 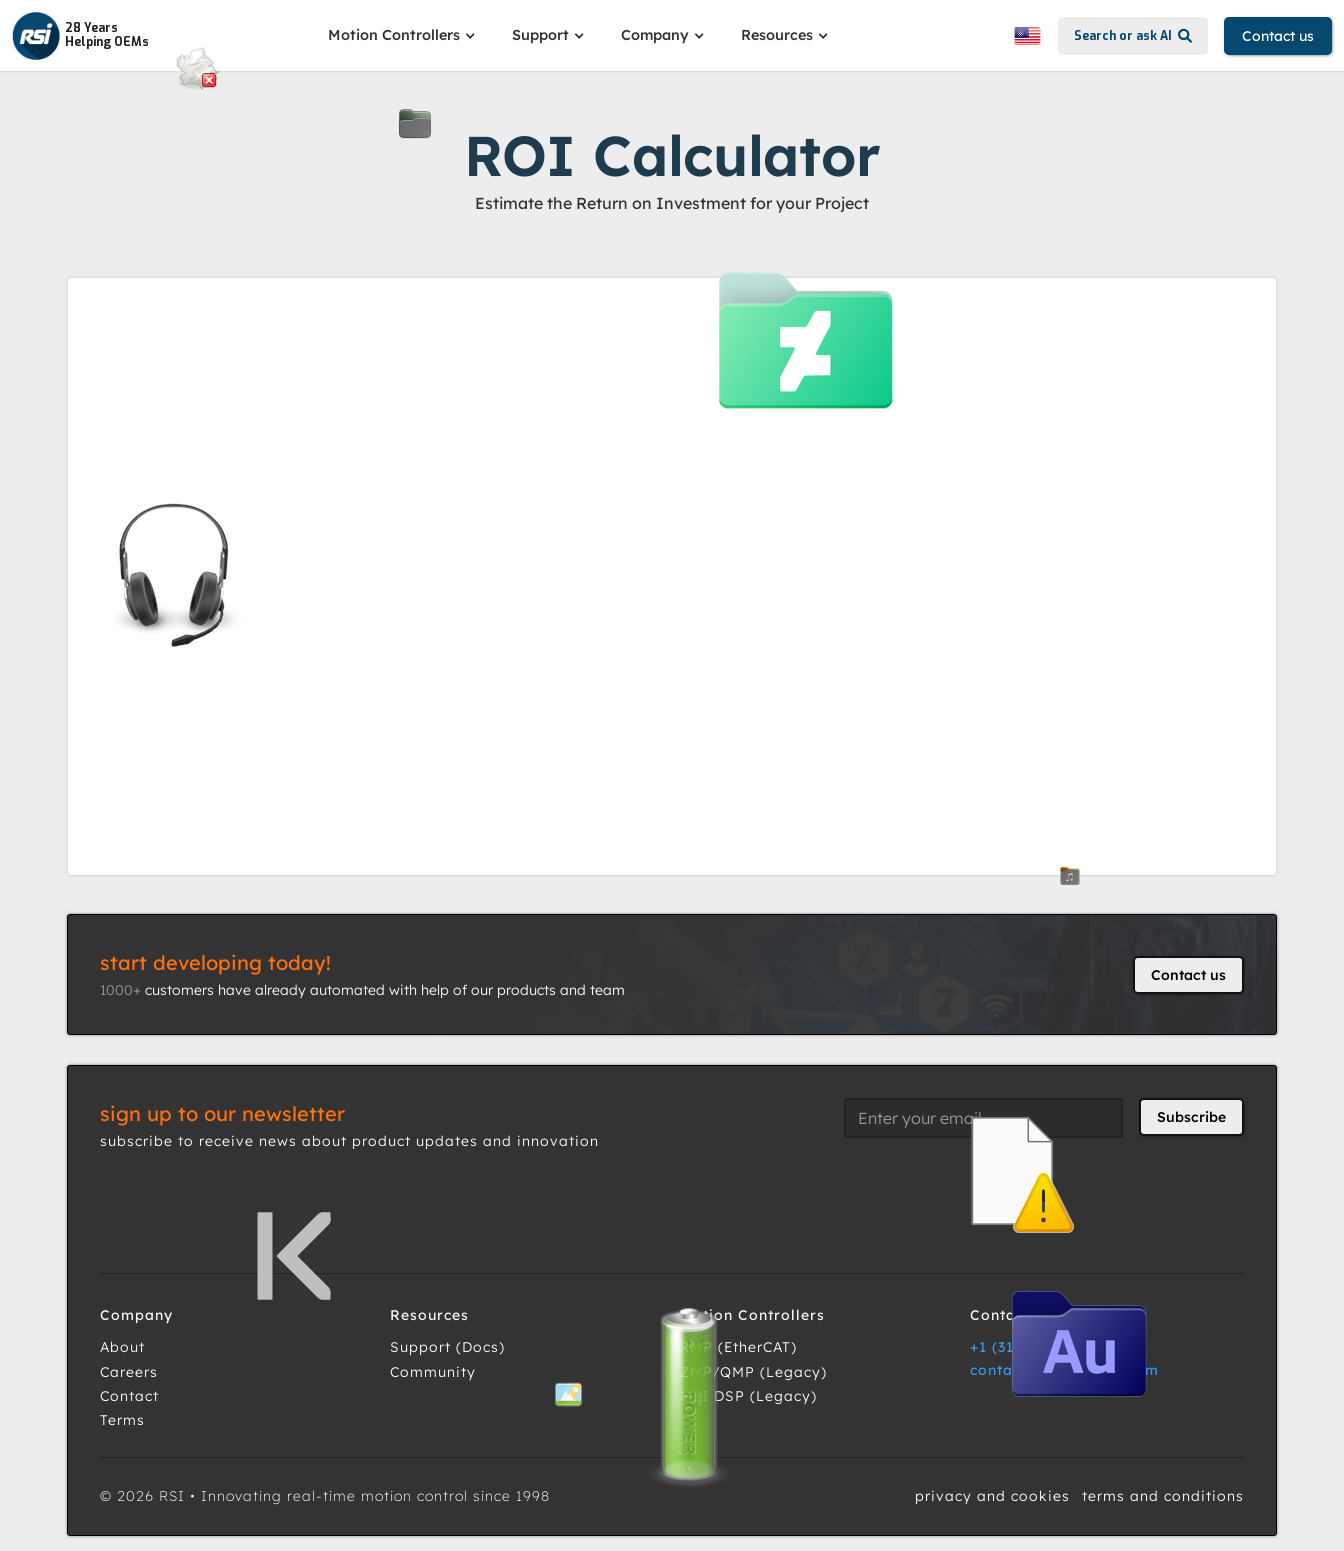 What do you see at coordinates (805, 345) in the screenshot?
I see `open your DeviantArt downloads folder` at bounding box center [805, 345].